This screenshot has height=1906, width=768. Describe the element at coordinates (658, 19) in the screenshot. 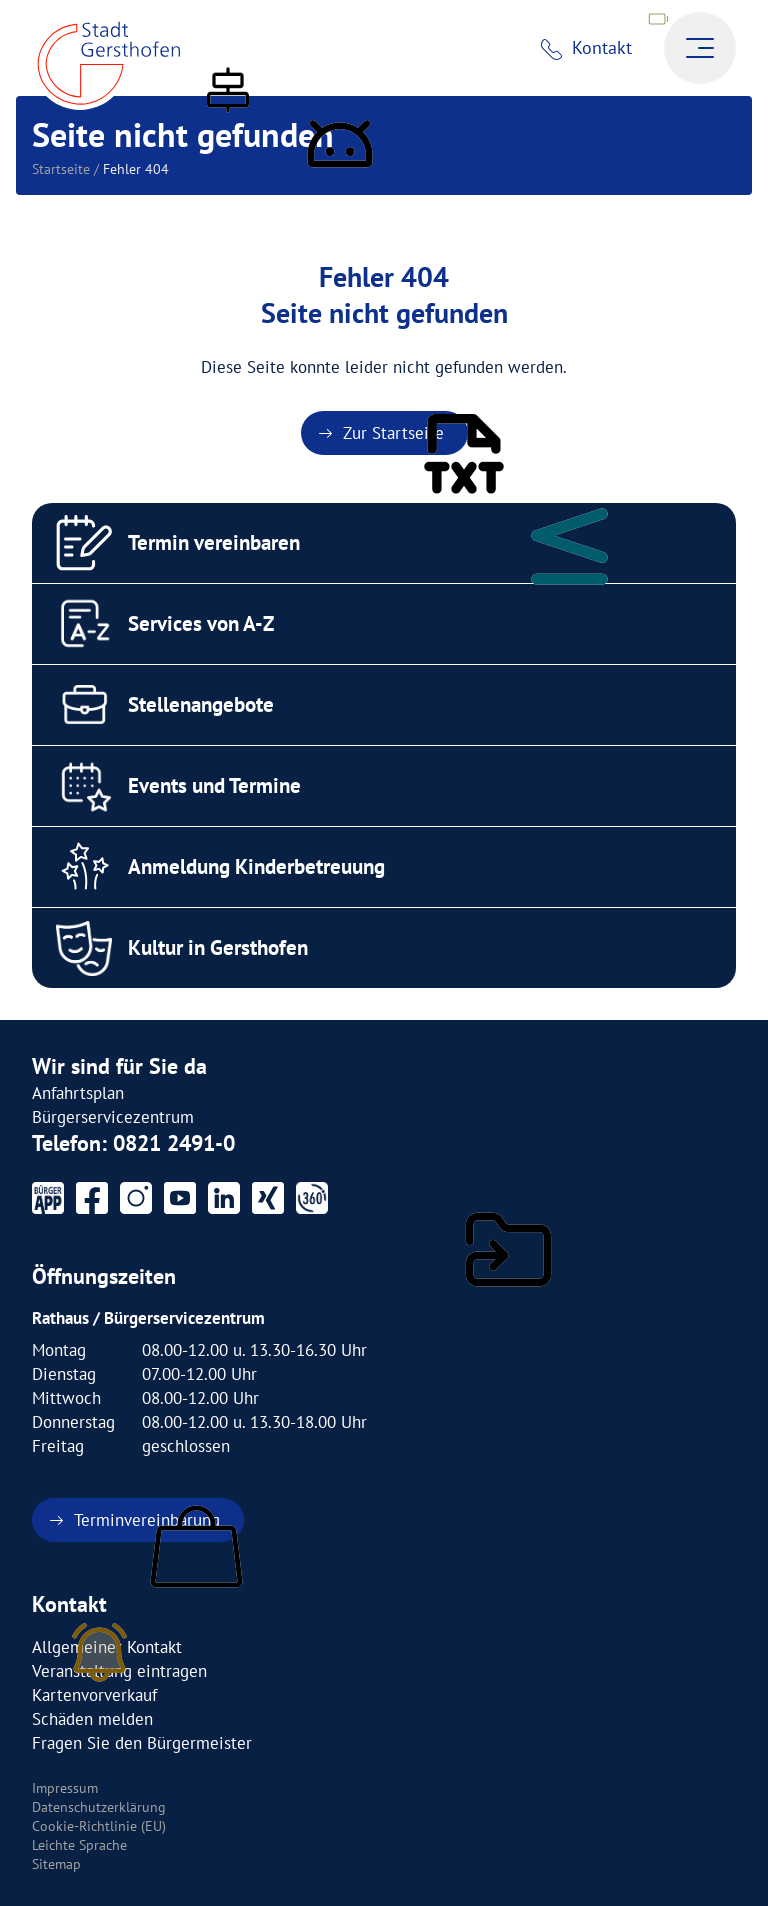

I see `indicates battery is empty or depleted` at that location.